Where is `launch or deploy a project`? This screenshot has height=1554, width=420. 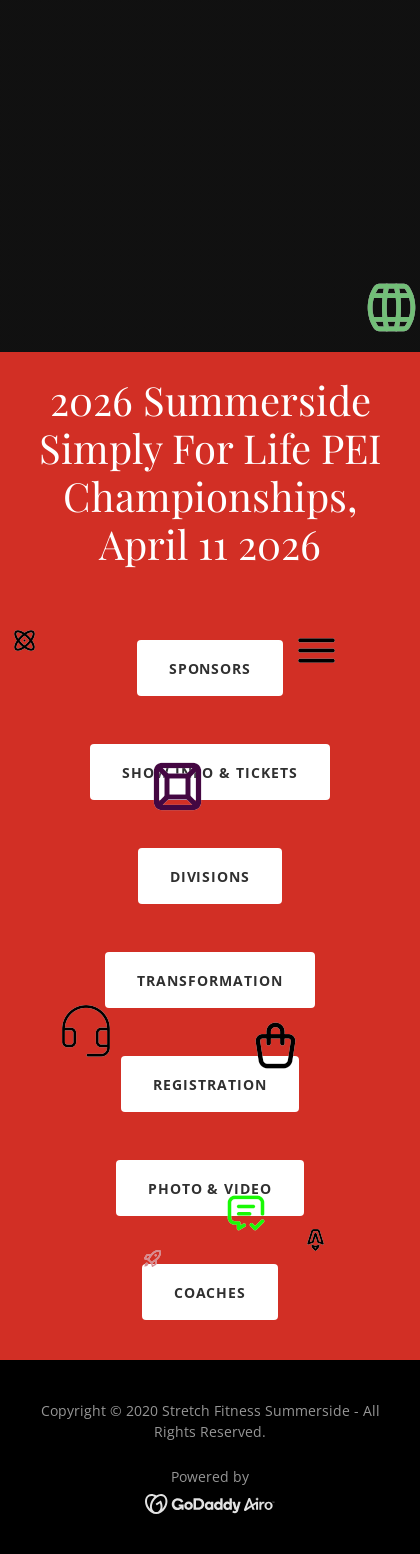
launch or deploy a project is located at coordinates (152, 1258).